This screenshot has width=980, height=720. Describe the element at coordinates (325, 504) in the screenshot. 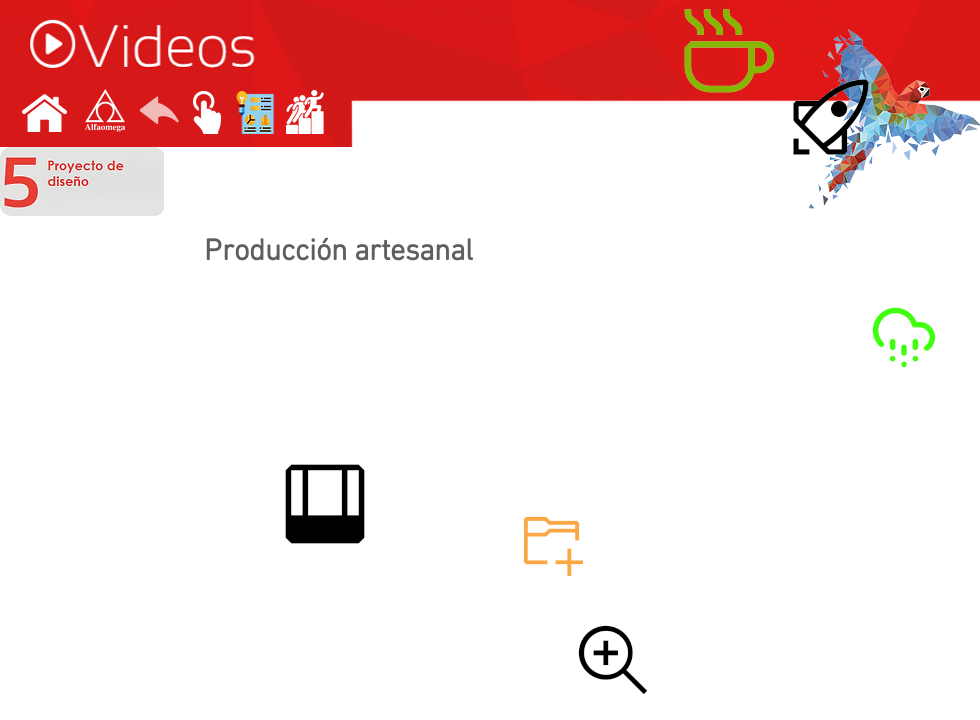

I see `toggle justified panel layout` at that location.